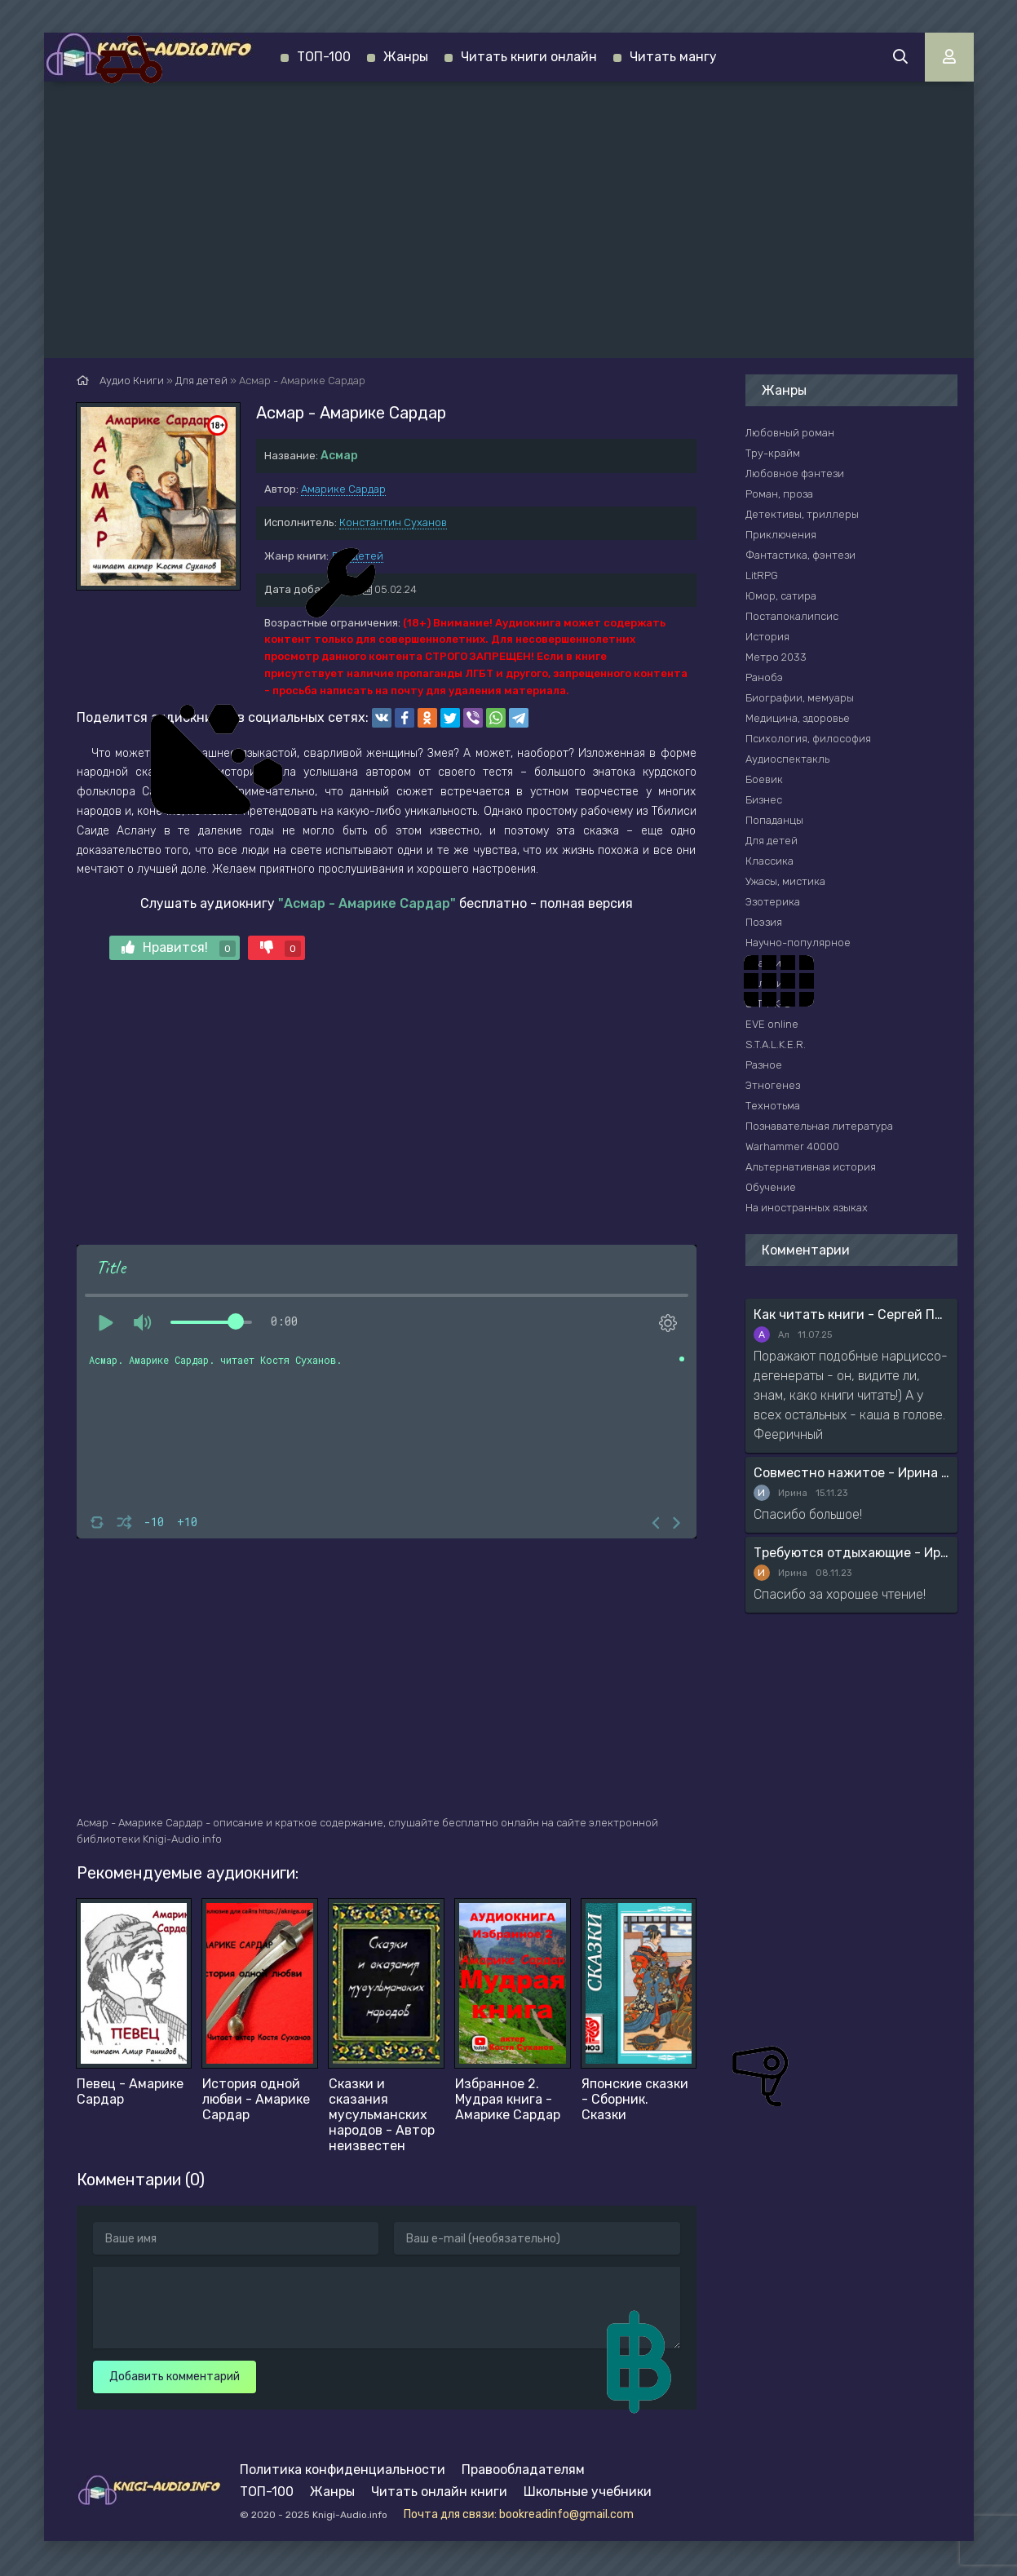  I want to click on hair styling or salon services, so click(761, 2073).